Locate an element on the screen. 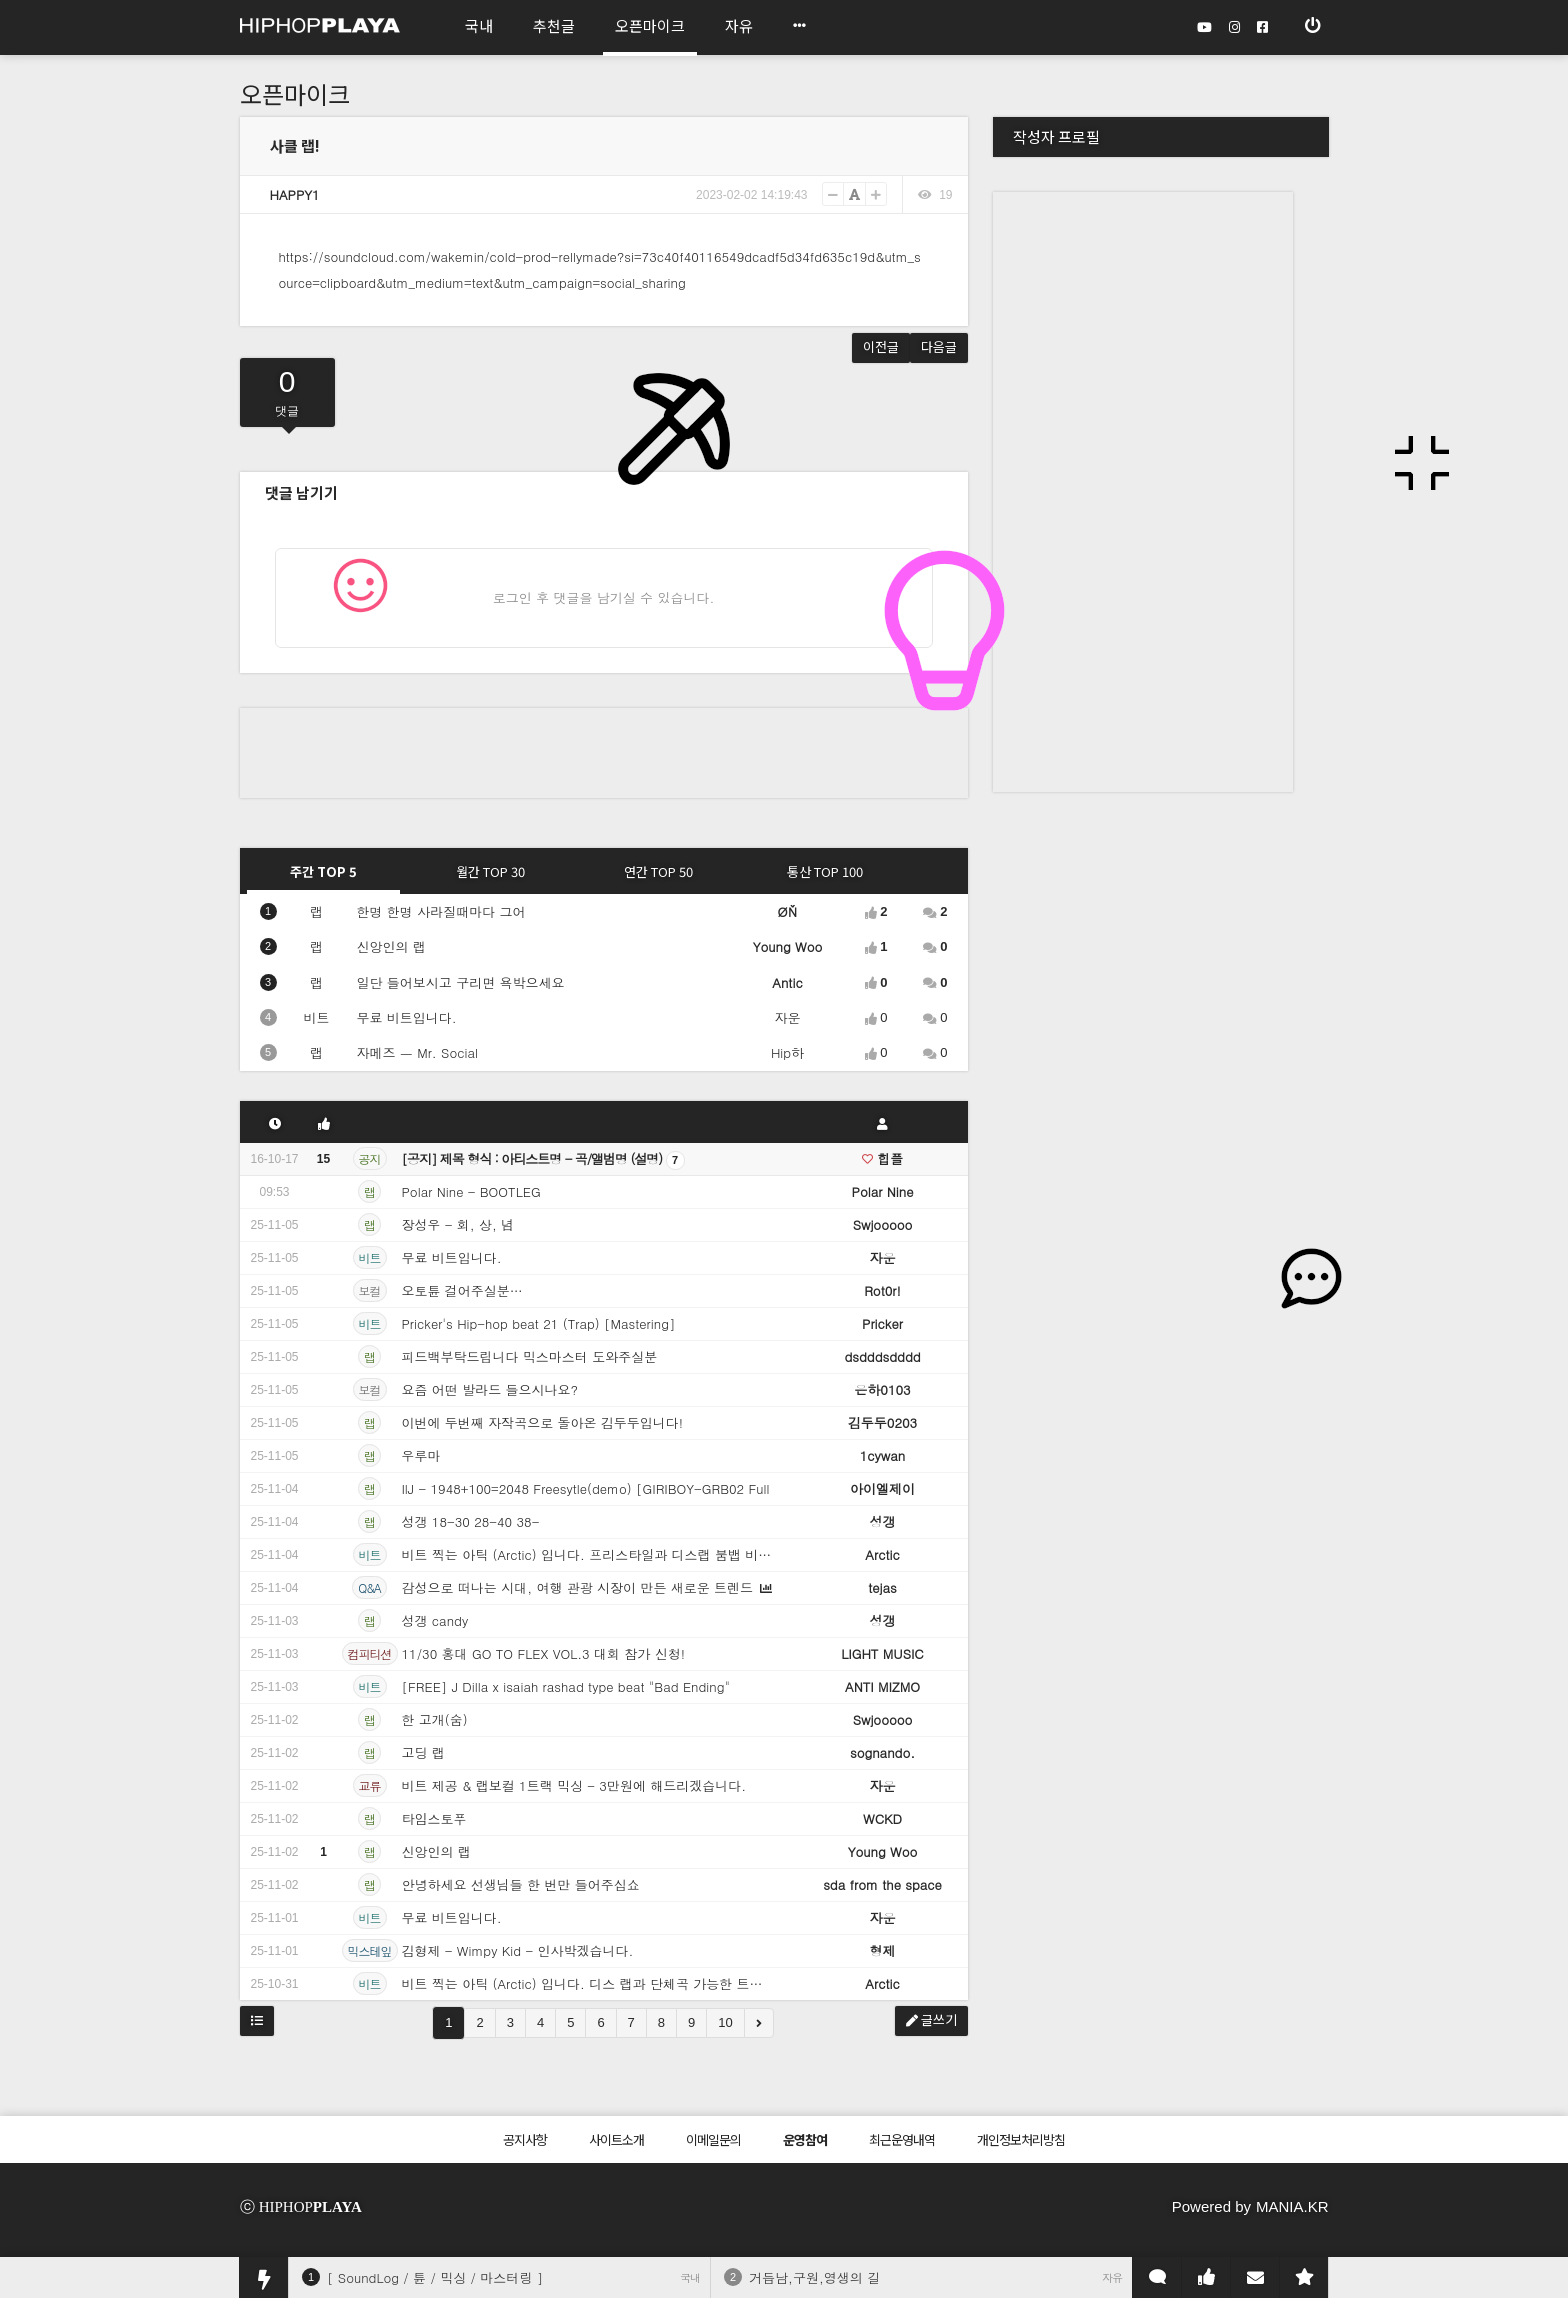  exit fullscreen mode is located at coordinates (1422, 463).